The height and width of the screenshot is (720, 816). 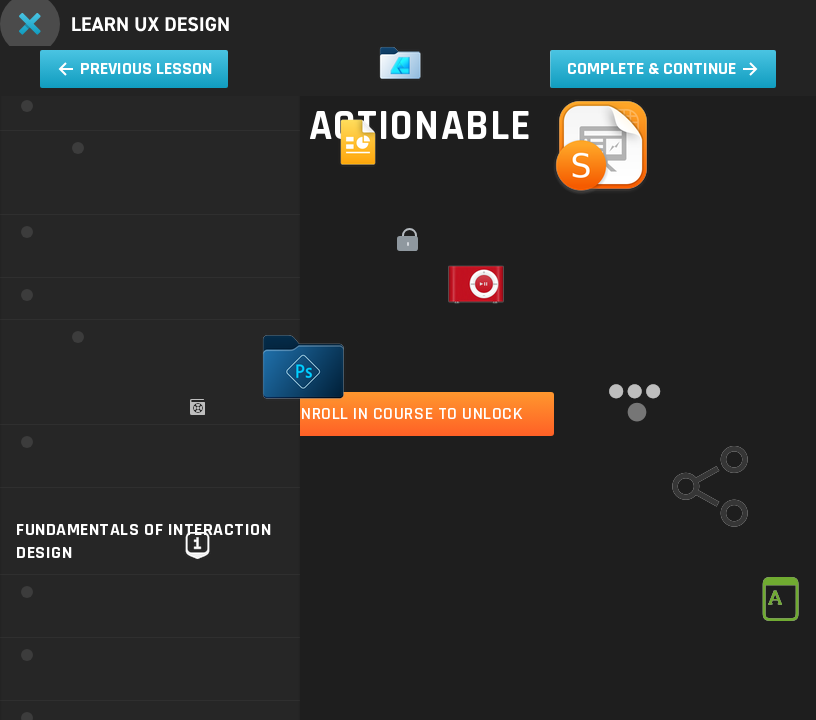 What do you see at coordinates (358, 143) in the screenshot?
I see `a google slides presentation file` at bounding box center [358, 143].